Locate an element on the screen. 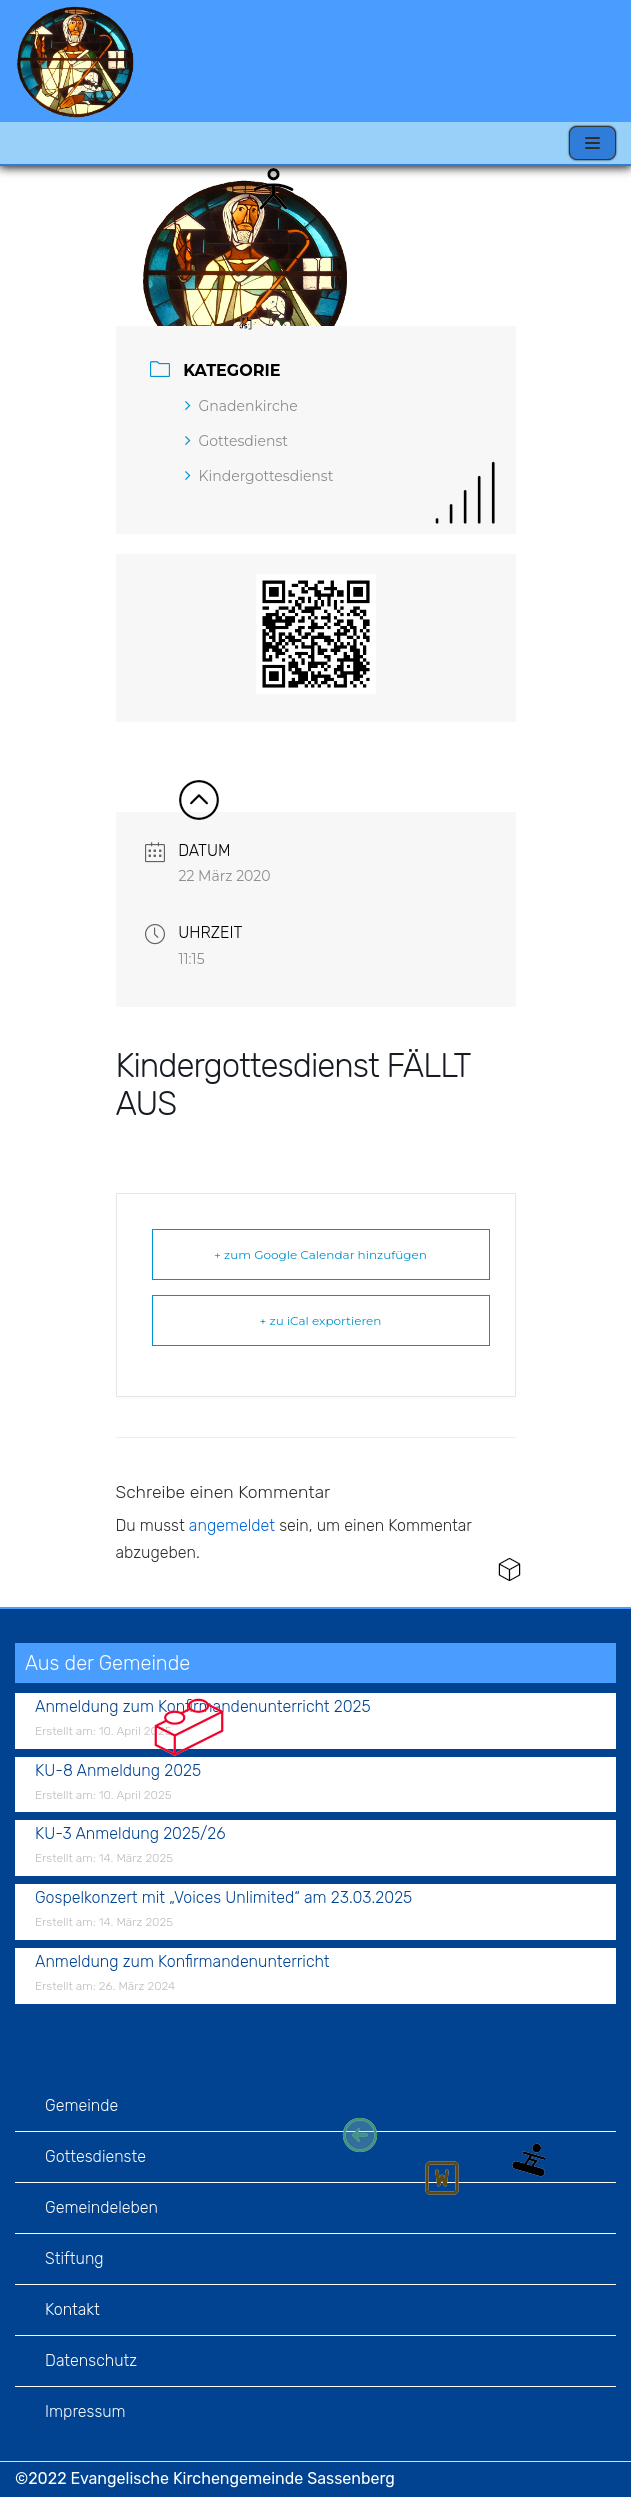  indicates full cellular signal strength is located at coordinates (468, 497).